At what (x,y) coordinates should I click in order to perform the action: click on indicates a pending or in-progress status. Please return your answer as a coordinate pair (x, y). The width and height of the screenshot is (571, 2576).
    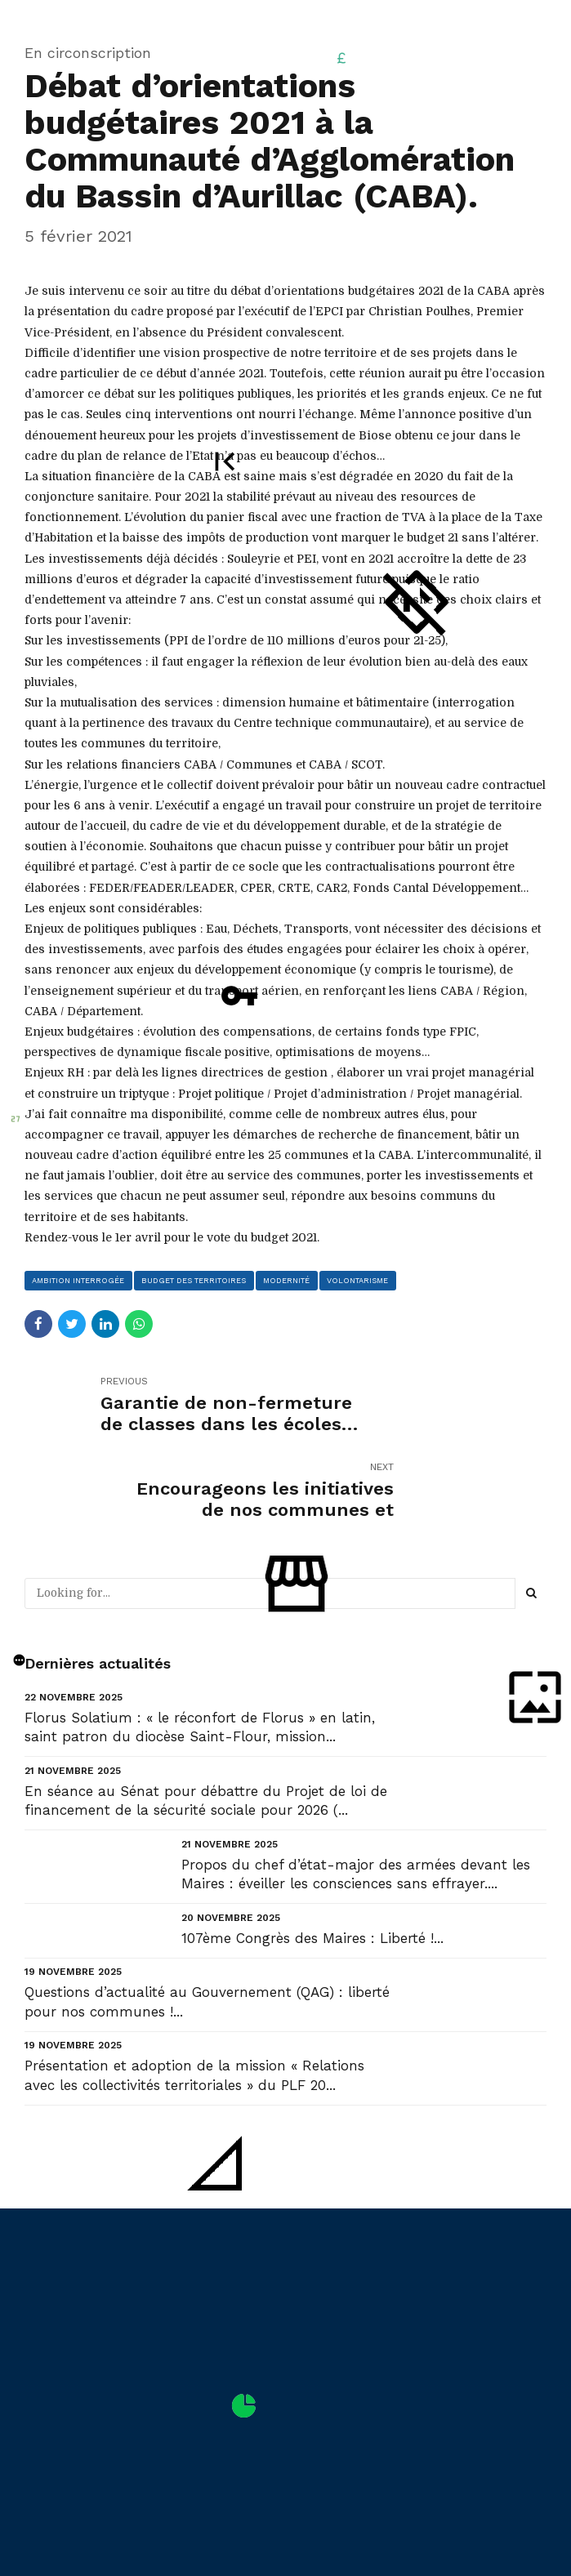
    Looking at the image, I should click on (19, 1660).